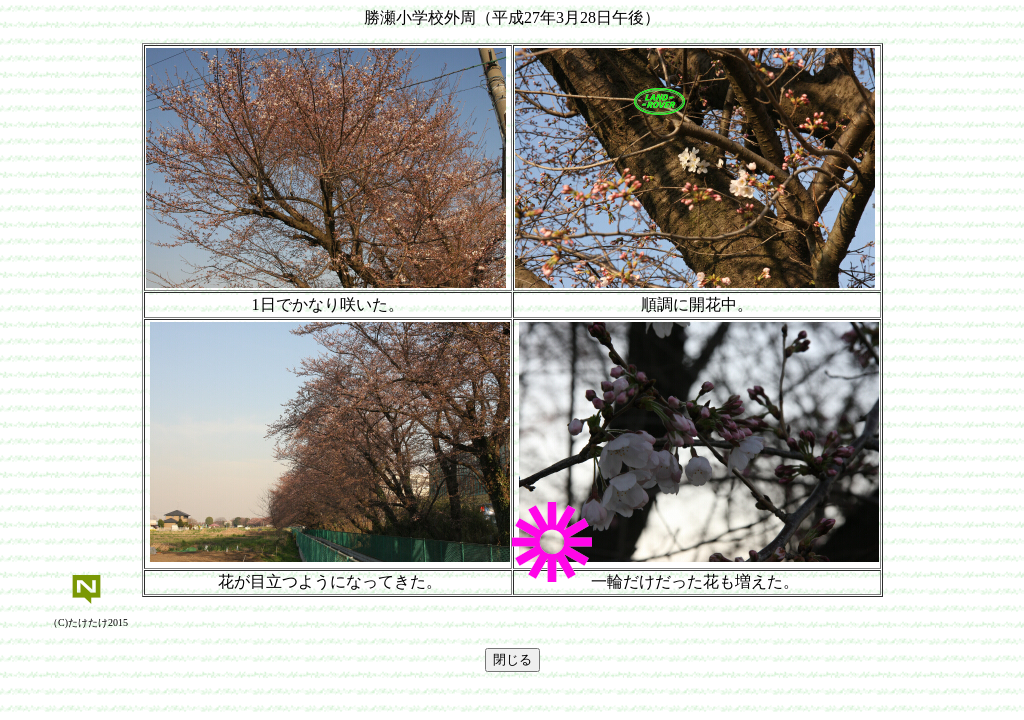 This screenshot has height=720, width=1024. Describe the element at coordinates (552, 542) in the screenshot. I see `open loom video messaging app` at that location.